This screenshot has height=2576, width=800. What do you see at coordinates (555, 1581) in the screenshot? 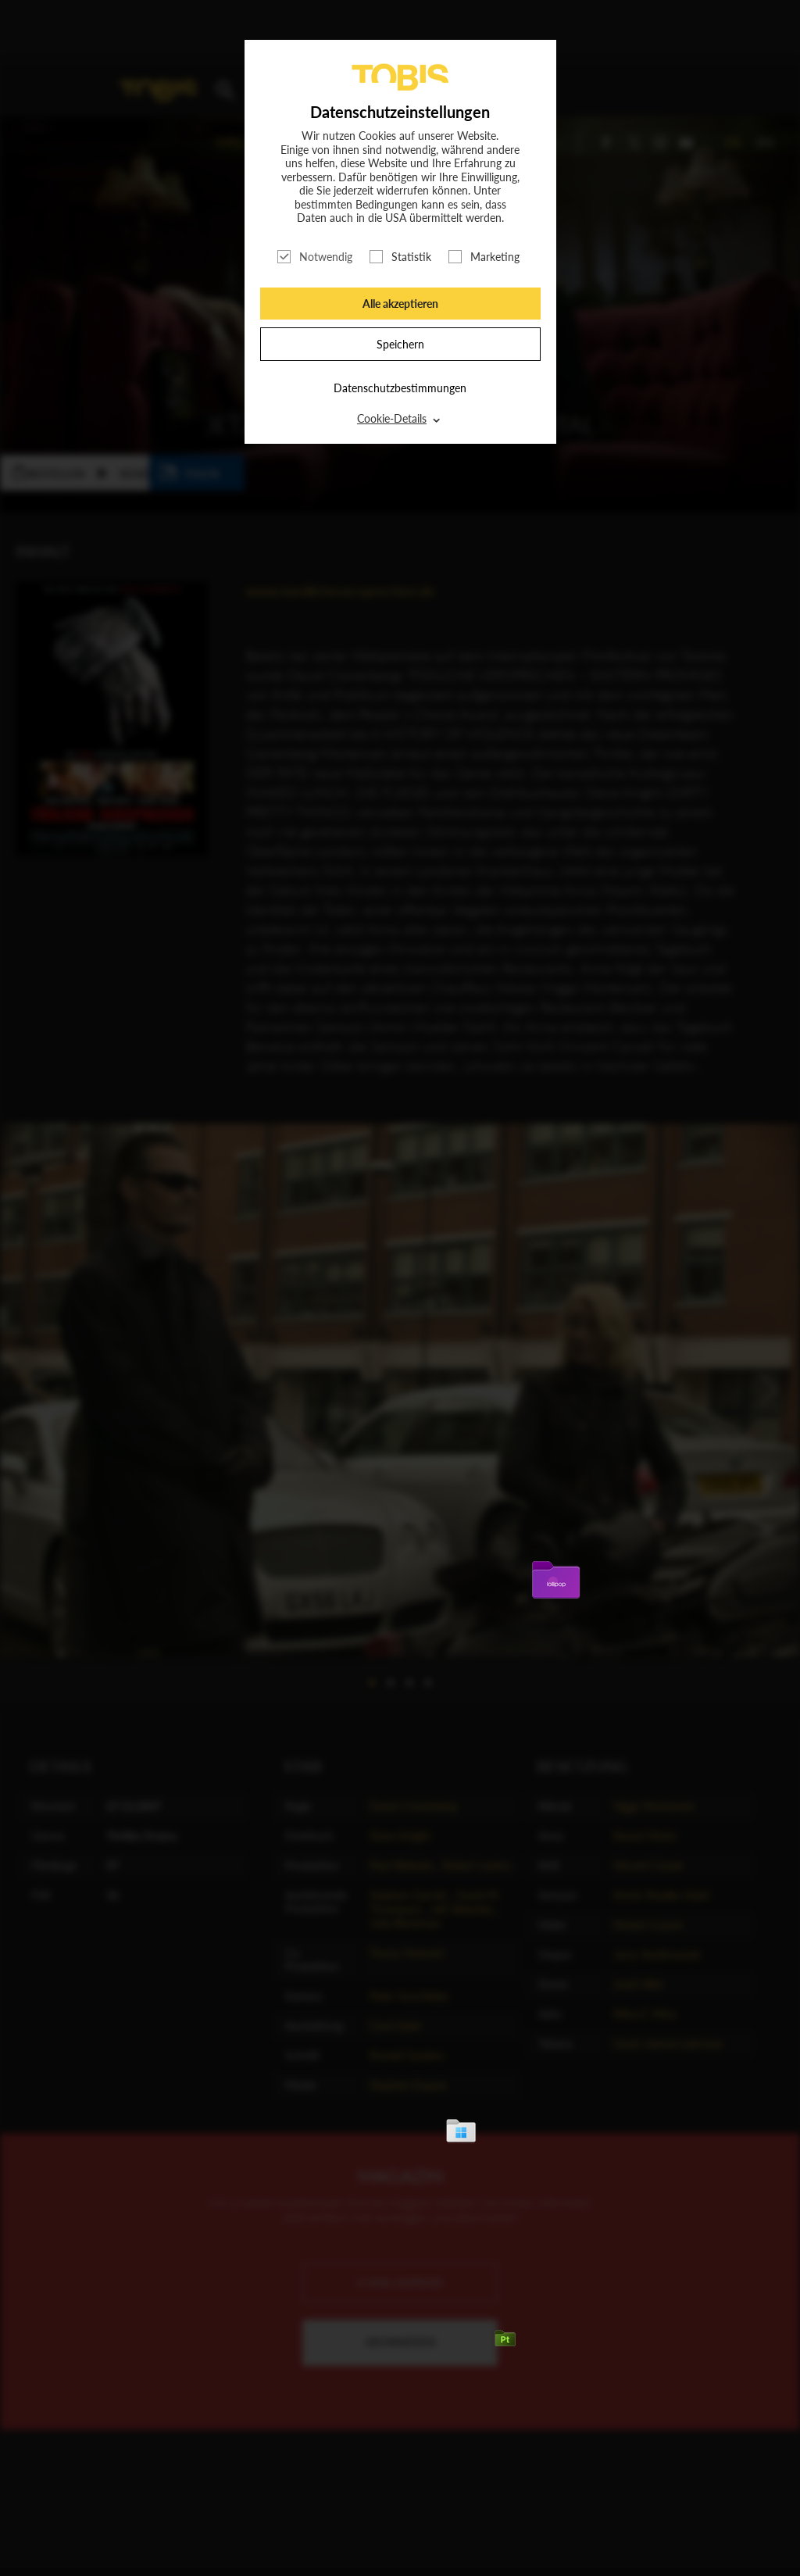
I see `open android lollipop system folder` at bounding box center [555, 1581].